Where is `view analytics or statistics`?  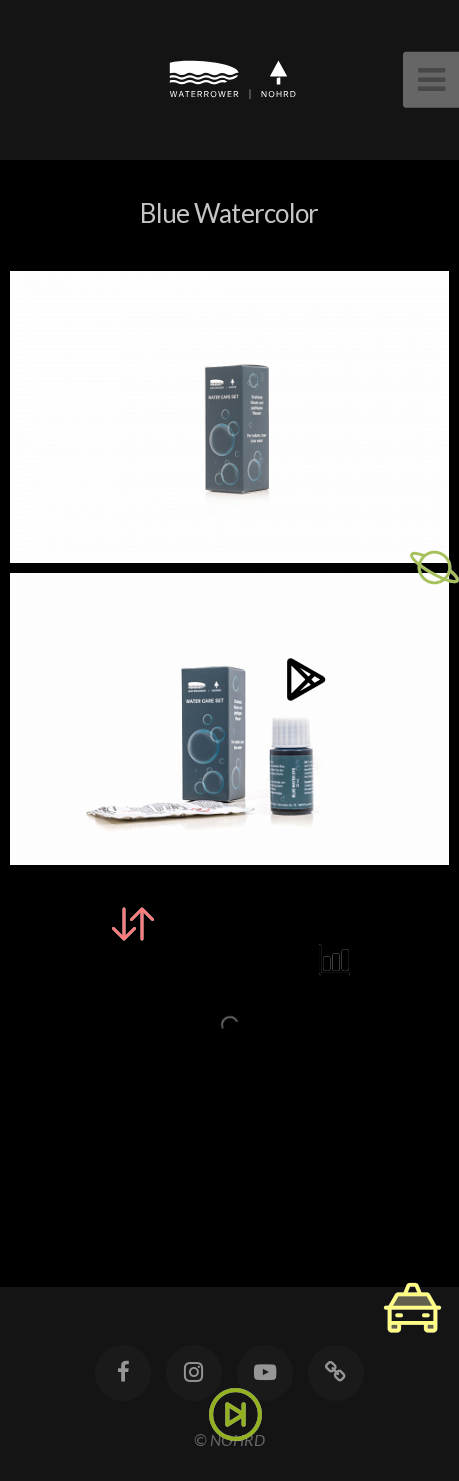
view analytics or statistics is located at coordinates (334, 959).